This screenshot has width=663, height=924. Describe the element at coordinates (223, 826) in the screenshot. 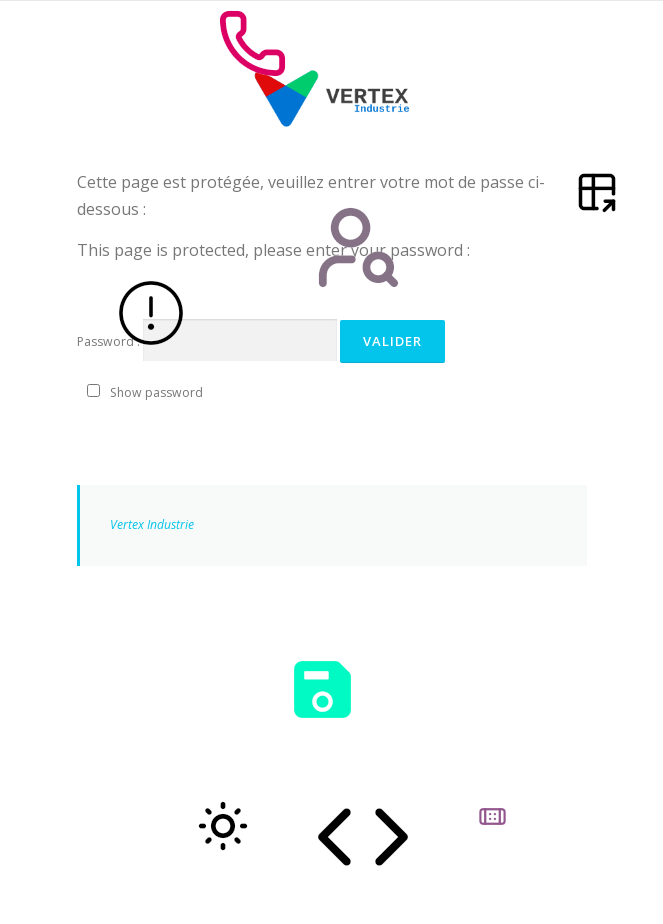

I see `switch to light mode` at that location.